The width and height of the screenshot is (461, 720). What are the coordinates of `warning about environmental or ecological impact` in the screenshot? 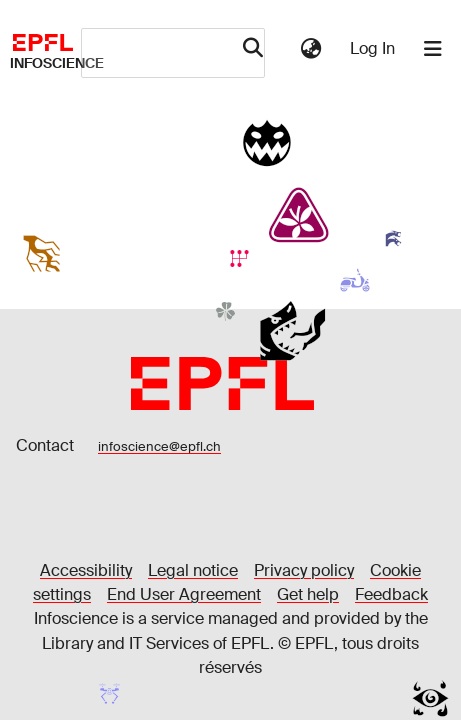 It's located at (298, 217).